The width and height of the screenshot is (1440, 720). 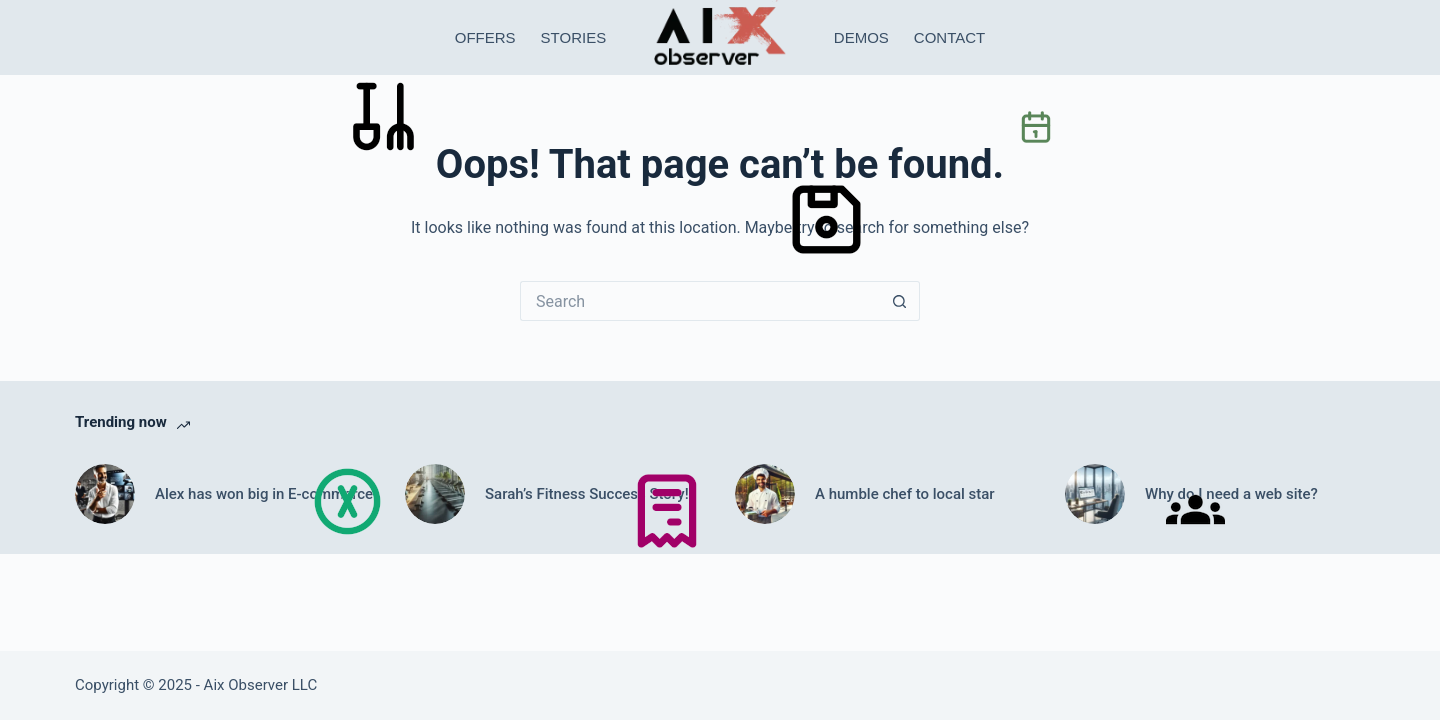 I want to click on close or cancel an action, so click(x=347, y=501).